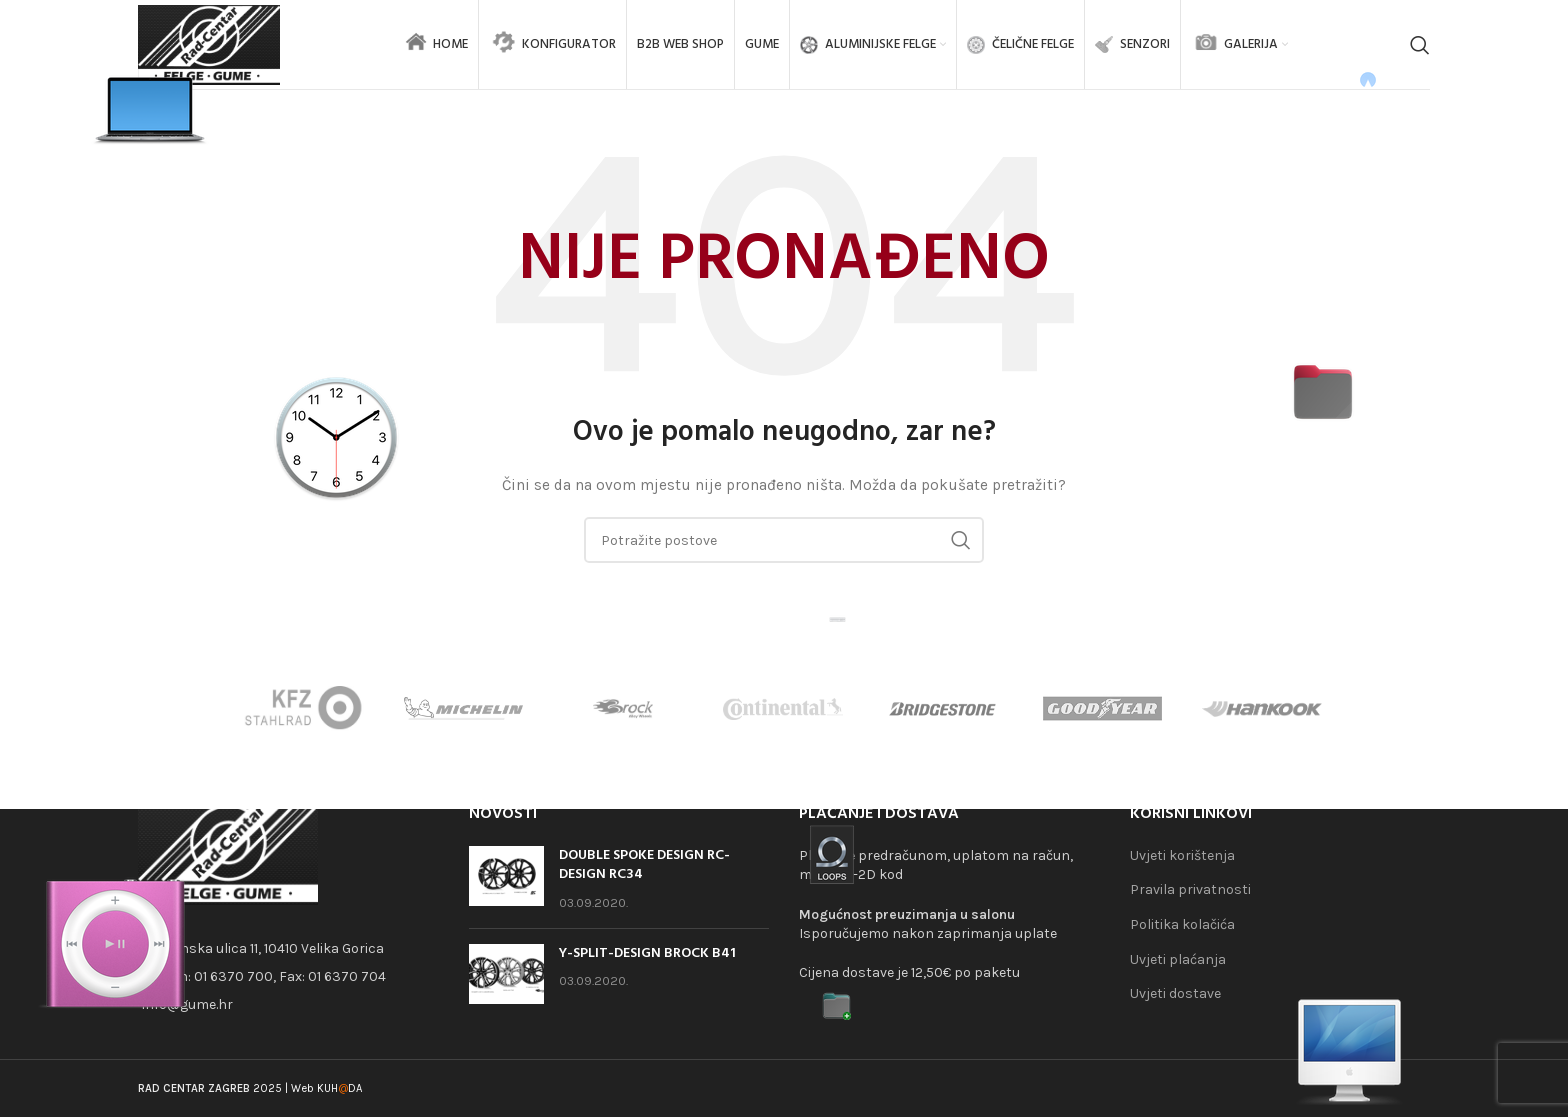  I want to click on share files wirelessly via AirDrop, so click(1368, 80).